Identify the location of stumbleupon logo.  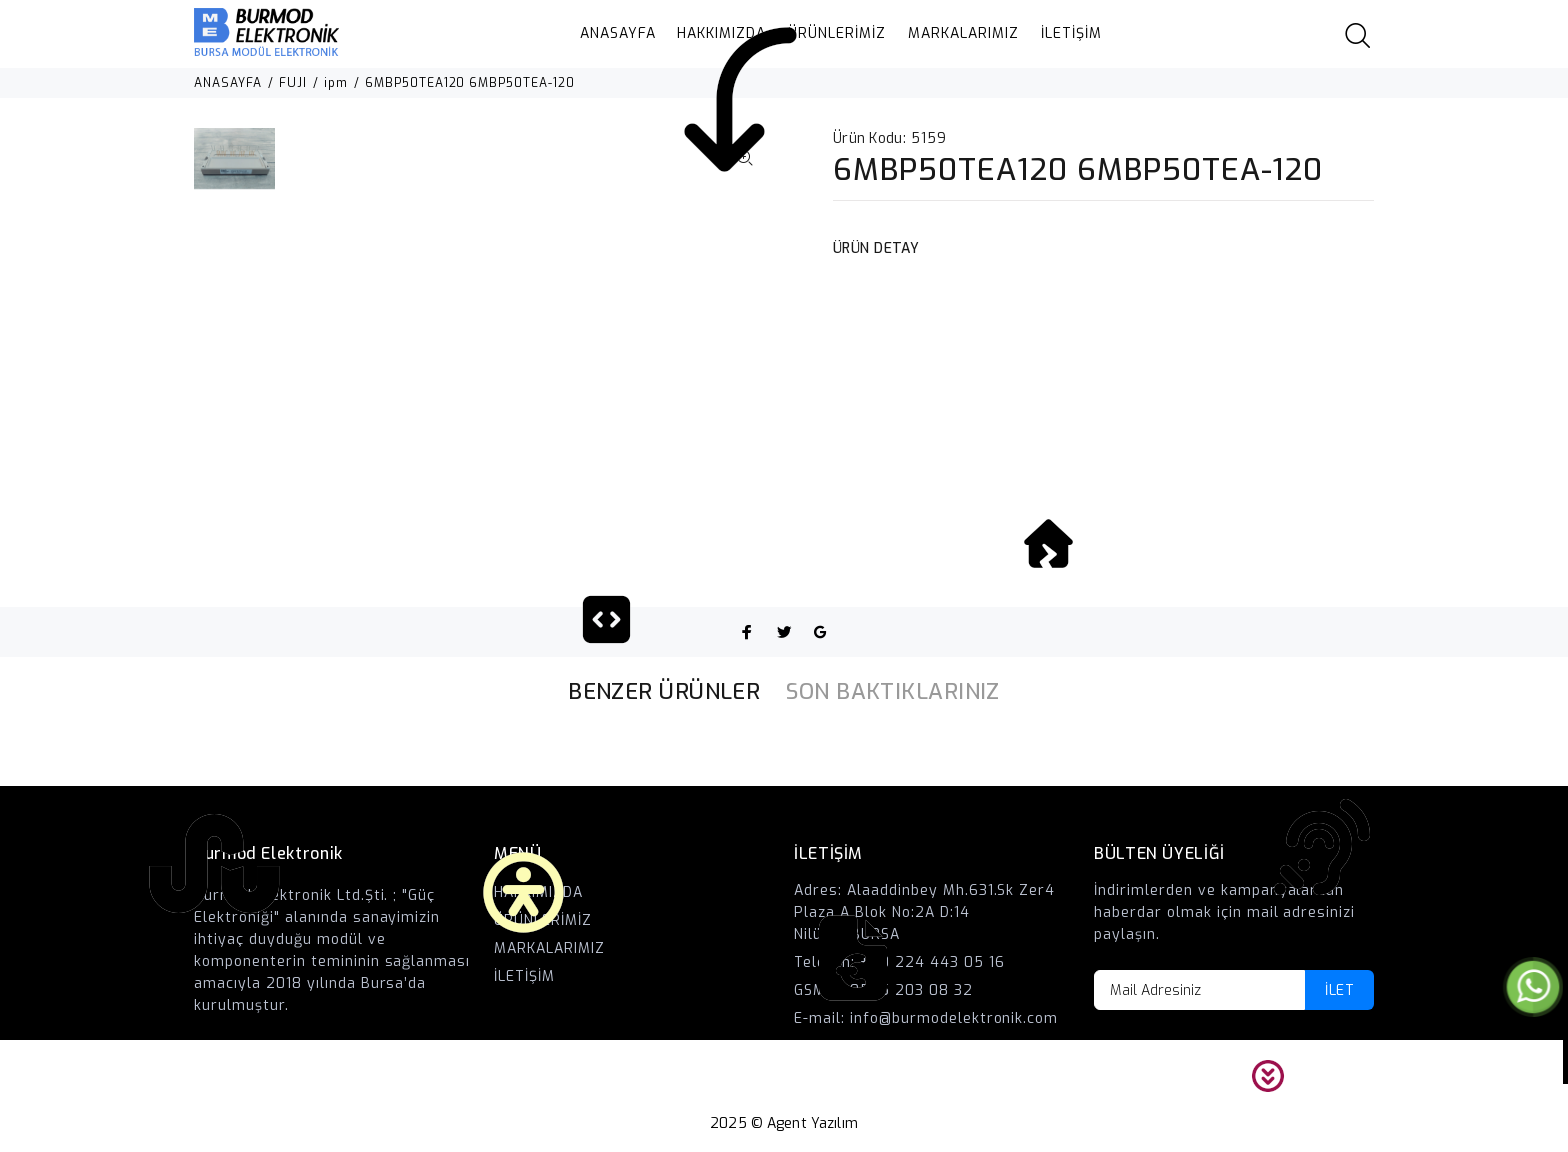
(215, 863).